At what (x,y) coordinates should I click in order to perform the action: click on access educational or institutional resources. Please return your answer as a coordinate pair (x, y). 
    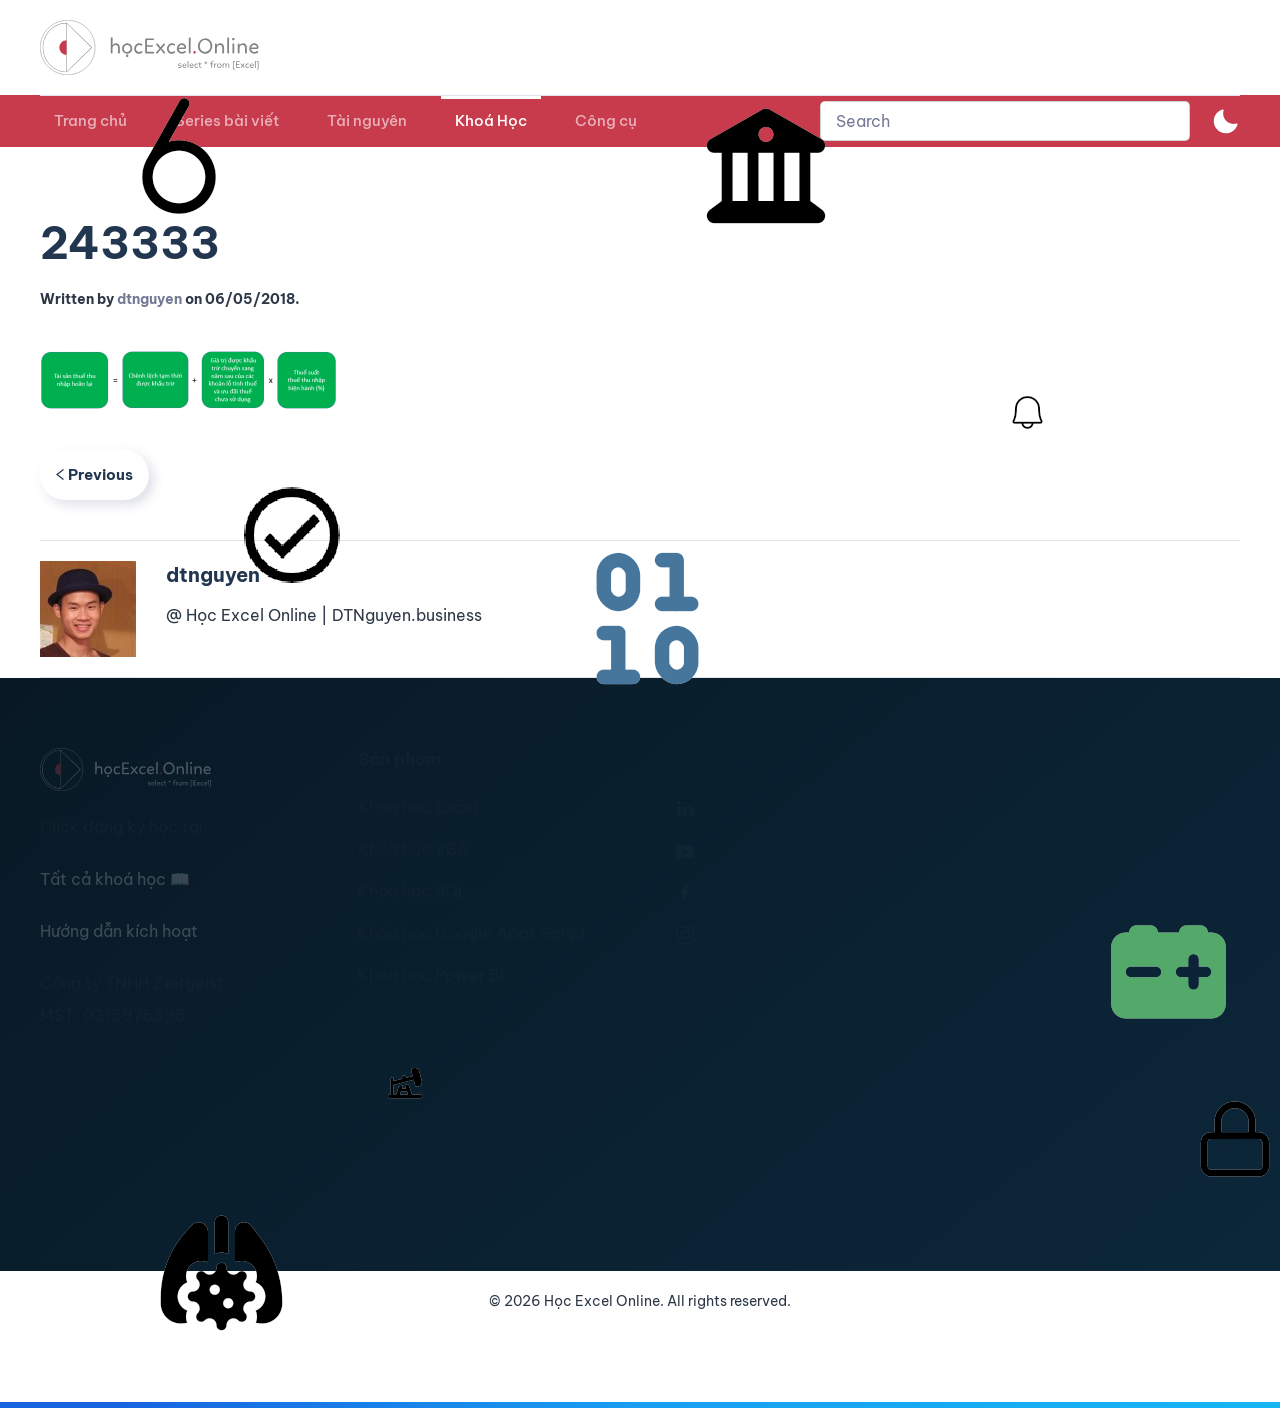
    Looking at the image, I should click on (766, 164).